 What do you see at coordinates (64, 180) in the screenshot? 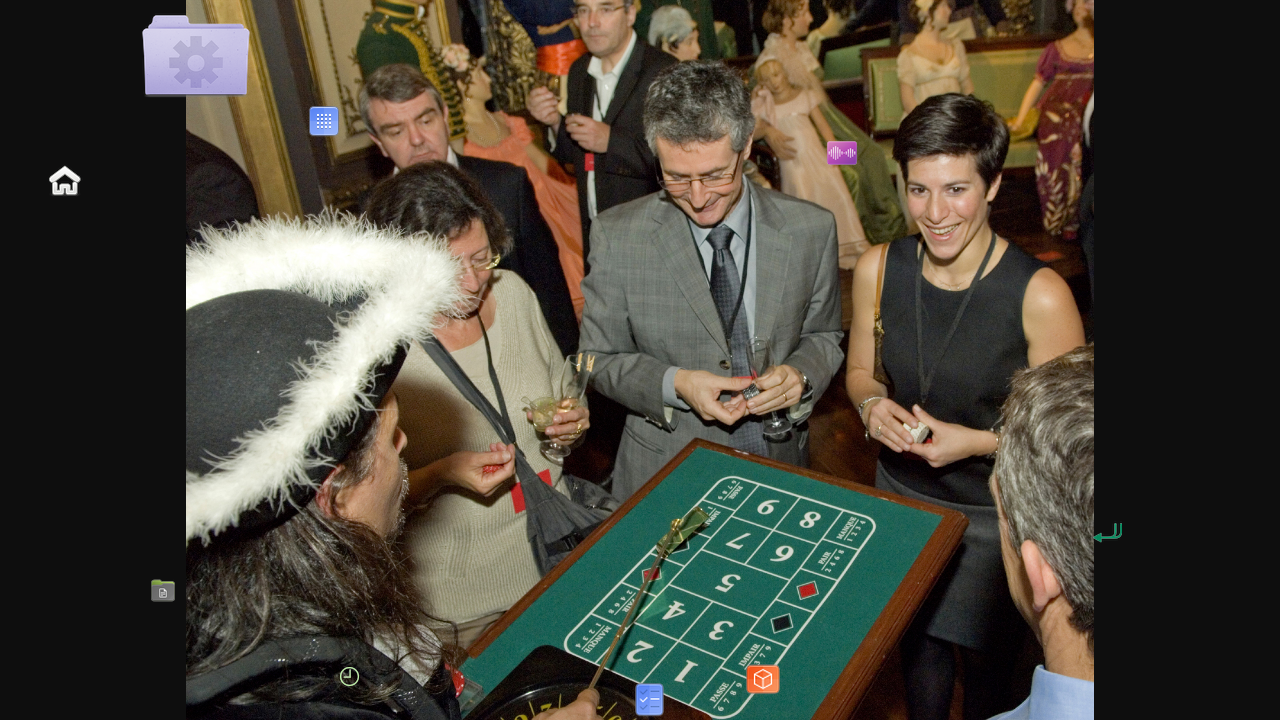
I see `navigate to home screen` at bounding box center [64, 180].